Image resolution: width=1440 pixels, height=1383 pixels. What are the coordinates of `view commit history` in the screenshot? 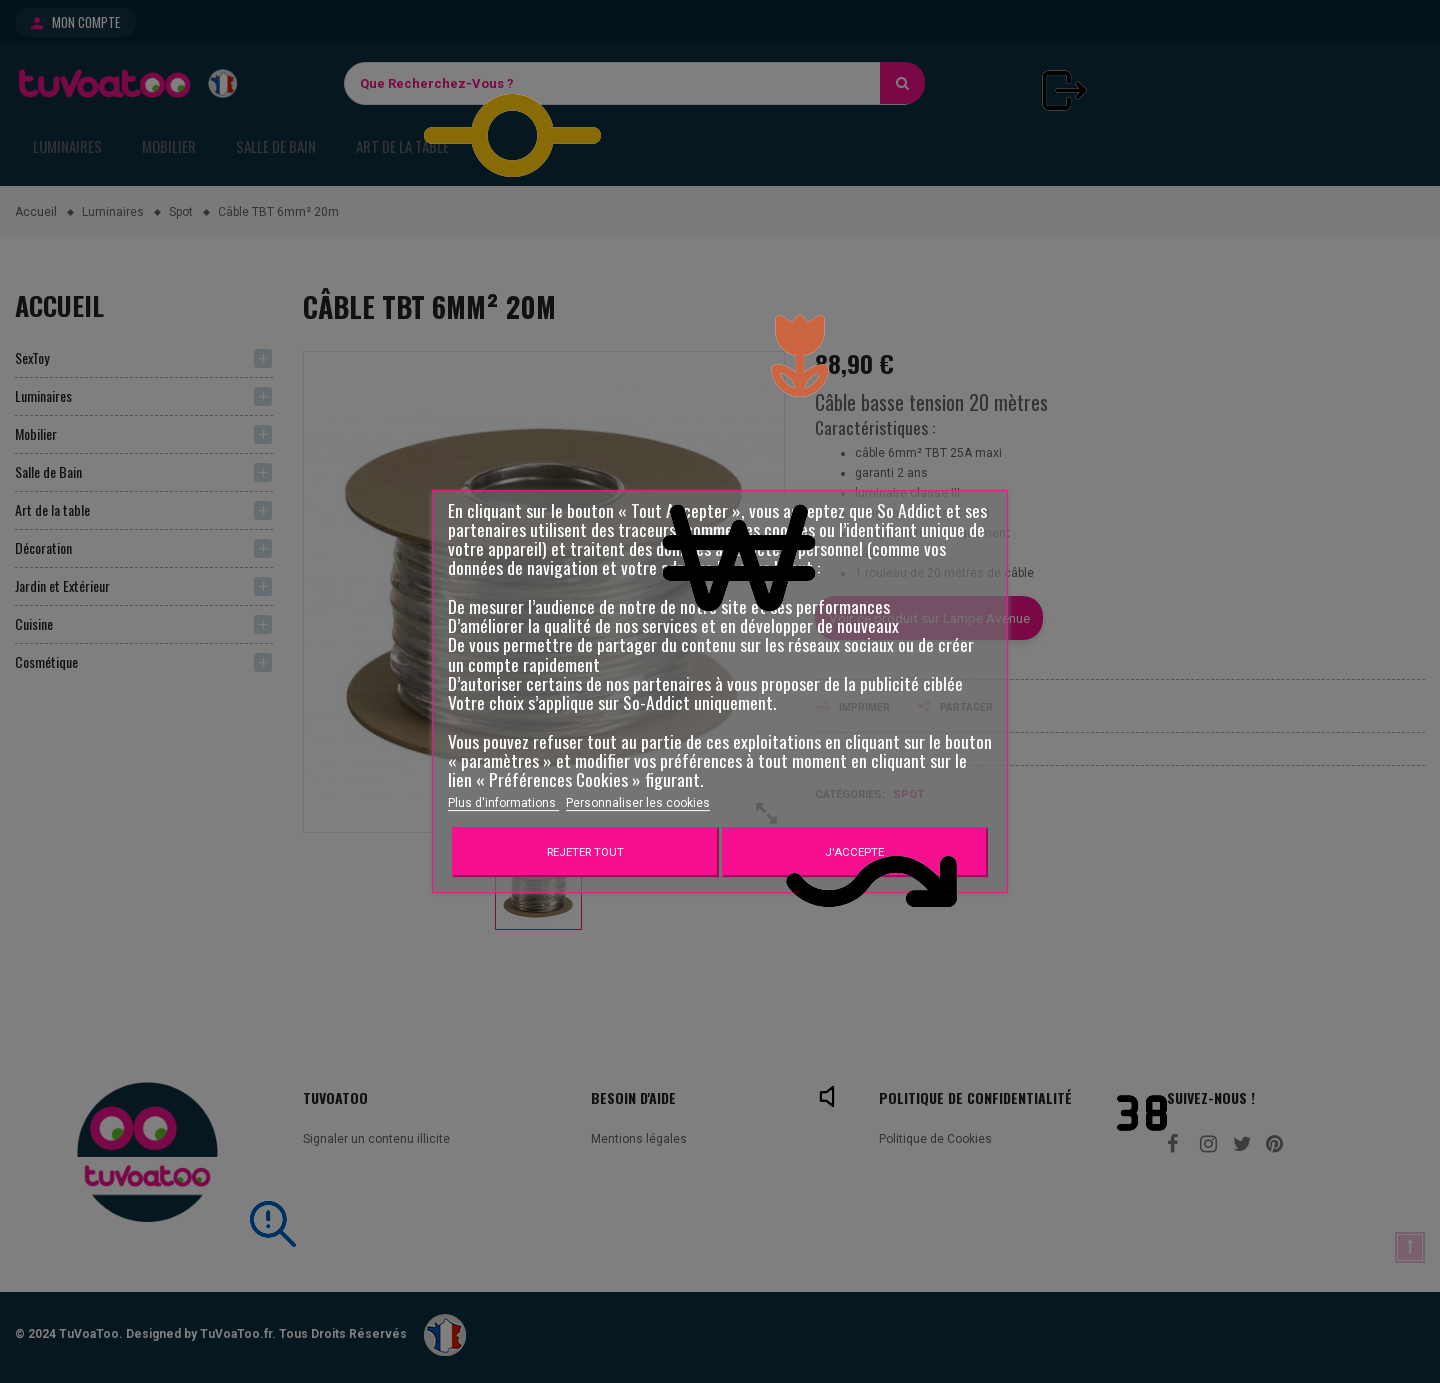 It's located at (512, 135).